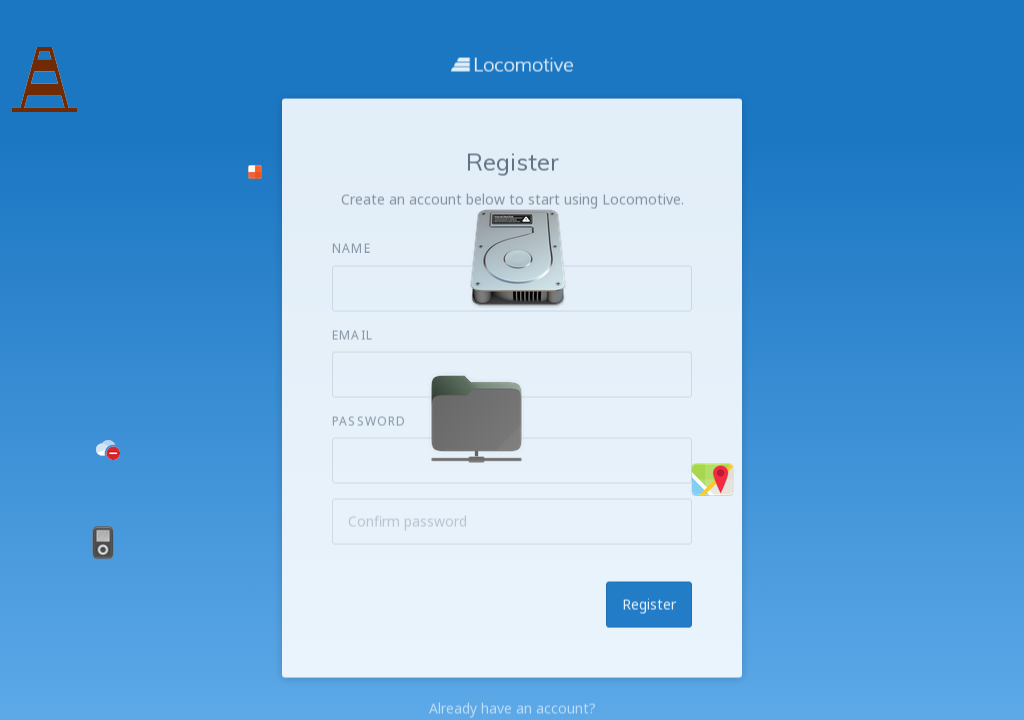 The height and width of the screenshot is (720, 1024). I want to click on open VLC media player, so click(44, 79).